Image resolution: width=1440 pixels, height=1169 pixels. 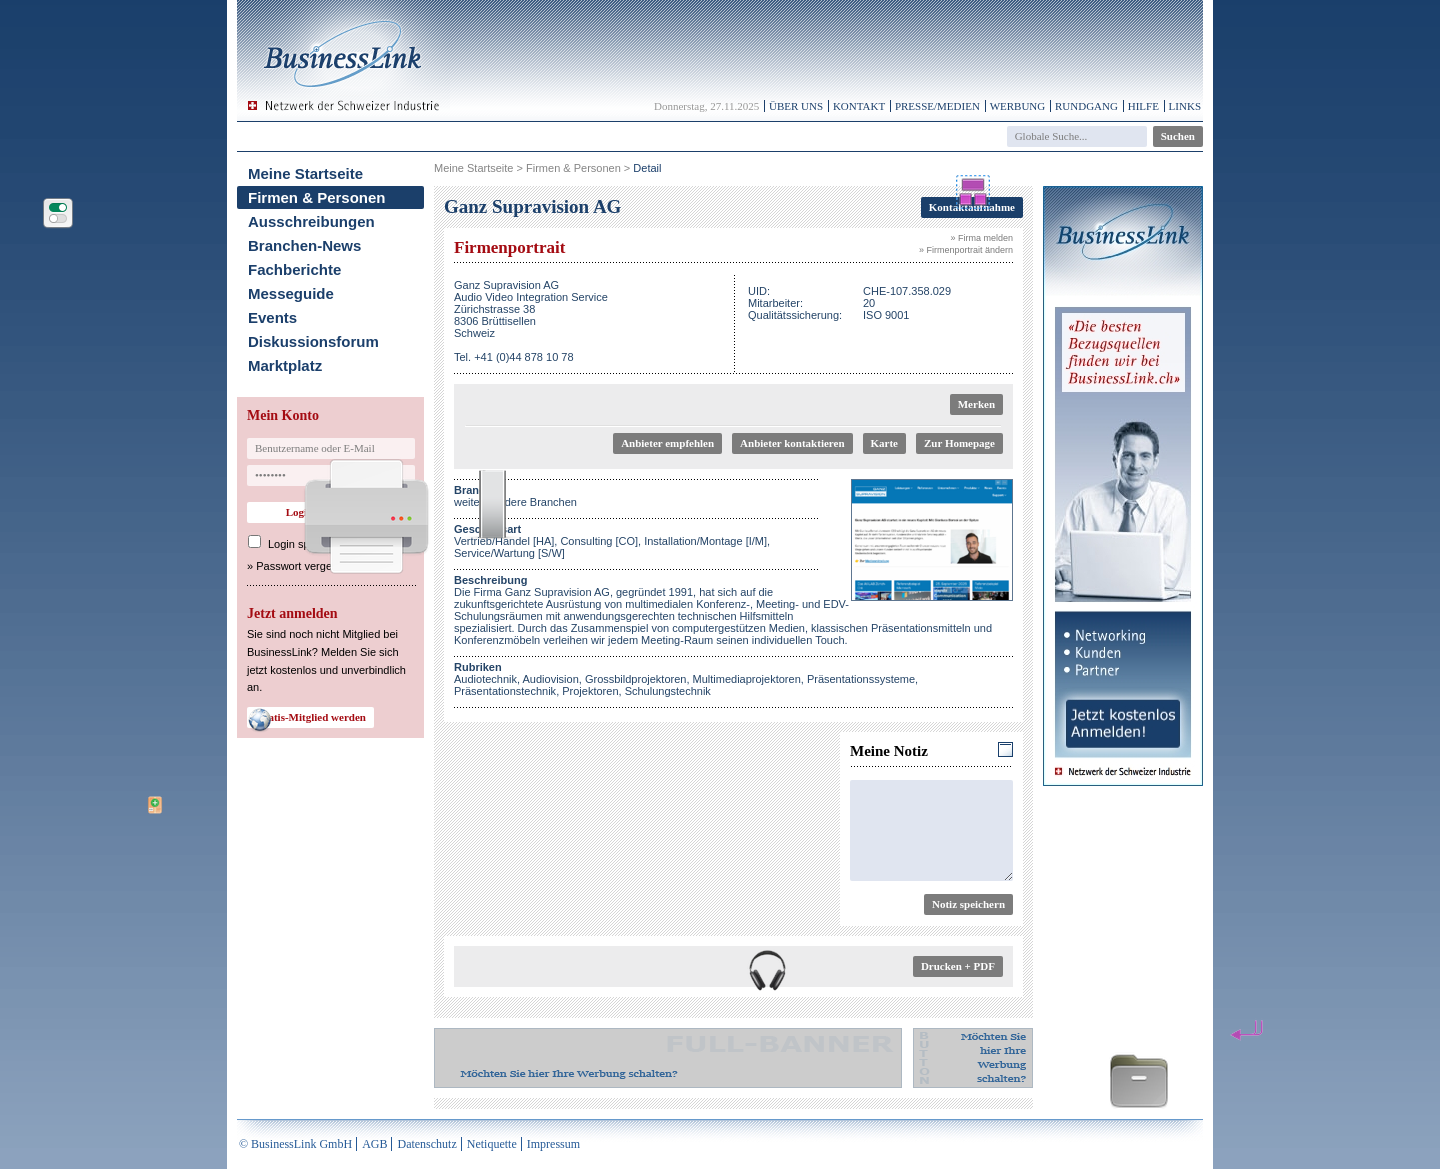 What do you see at coordinates (58, 213) in the screenshot?
I see `open gnome tweaks settings` at bounding box center [58, 213].